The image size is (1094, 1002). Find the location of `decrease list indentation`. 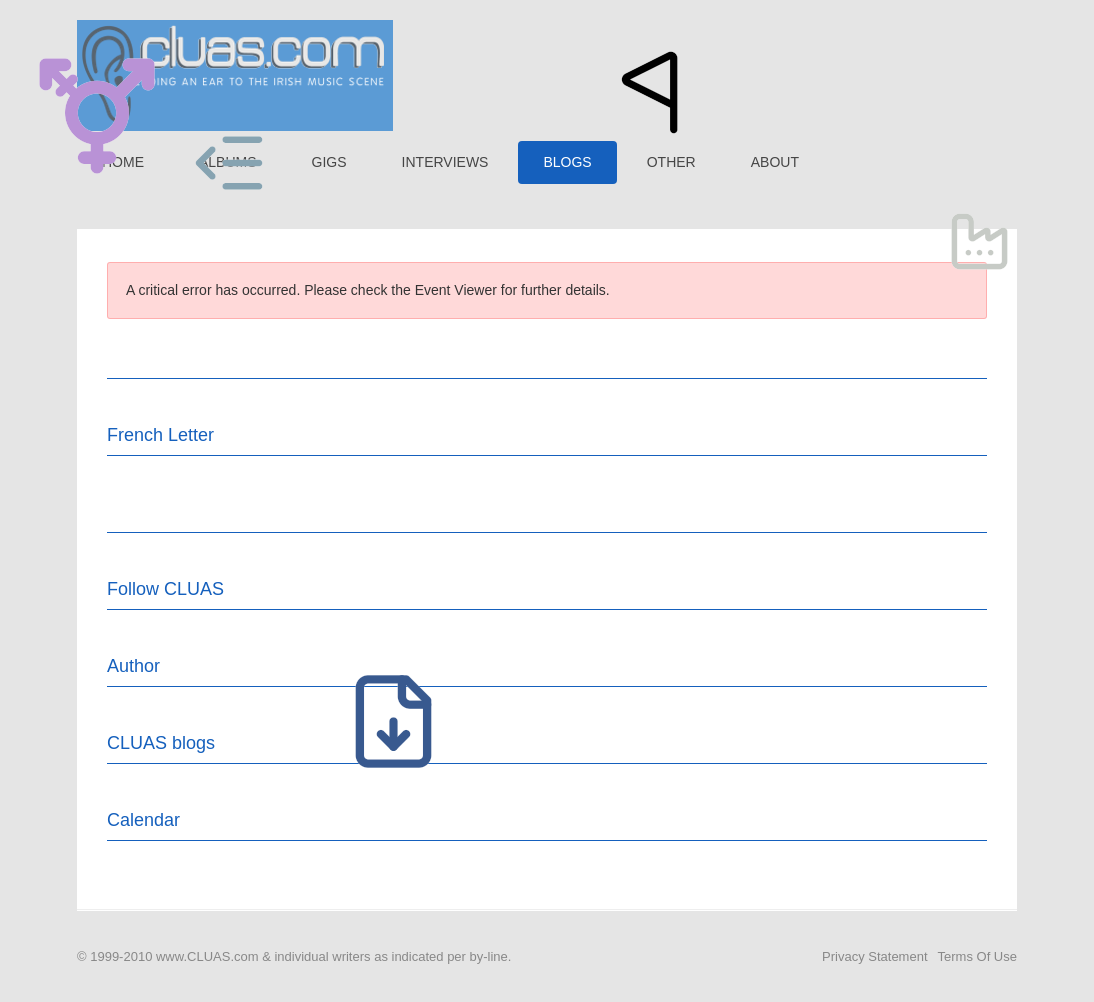

decrease list indentation is located at coordinates (229, 163).